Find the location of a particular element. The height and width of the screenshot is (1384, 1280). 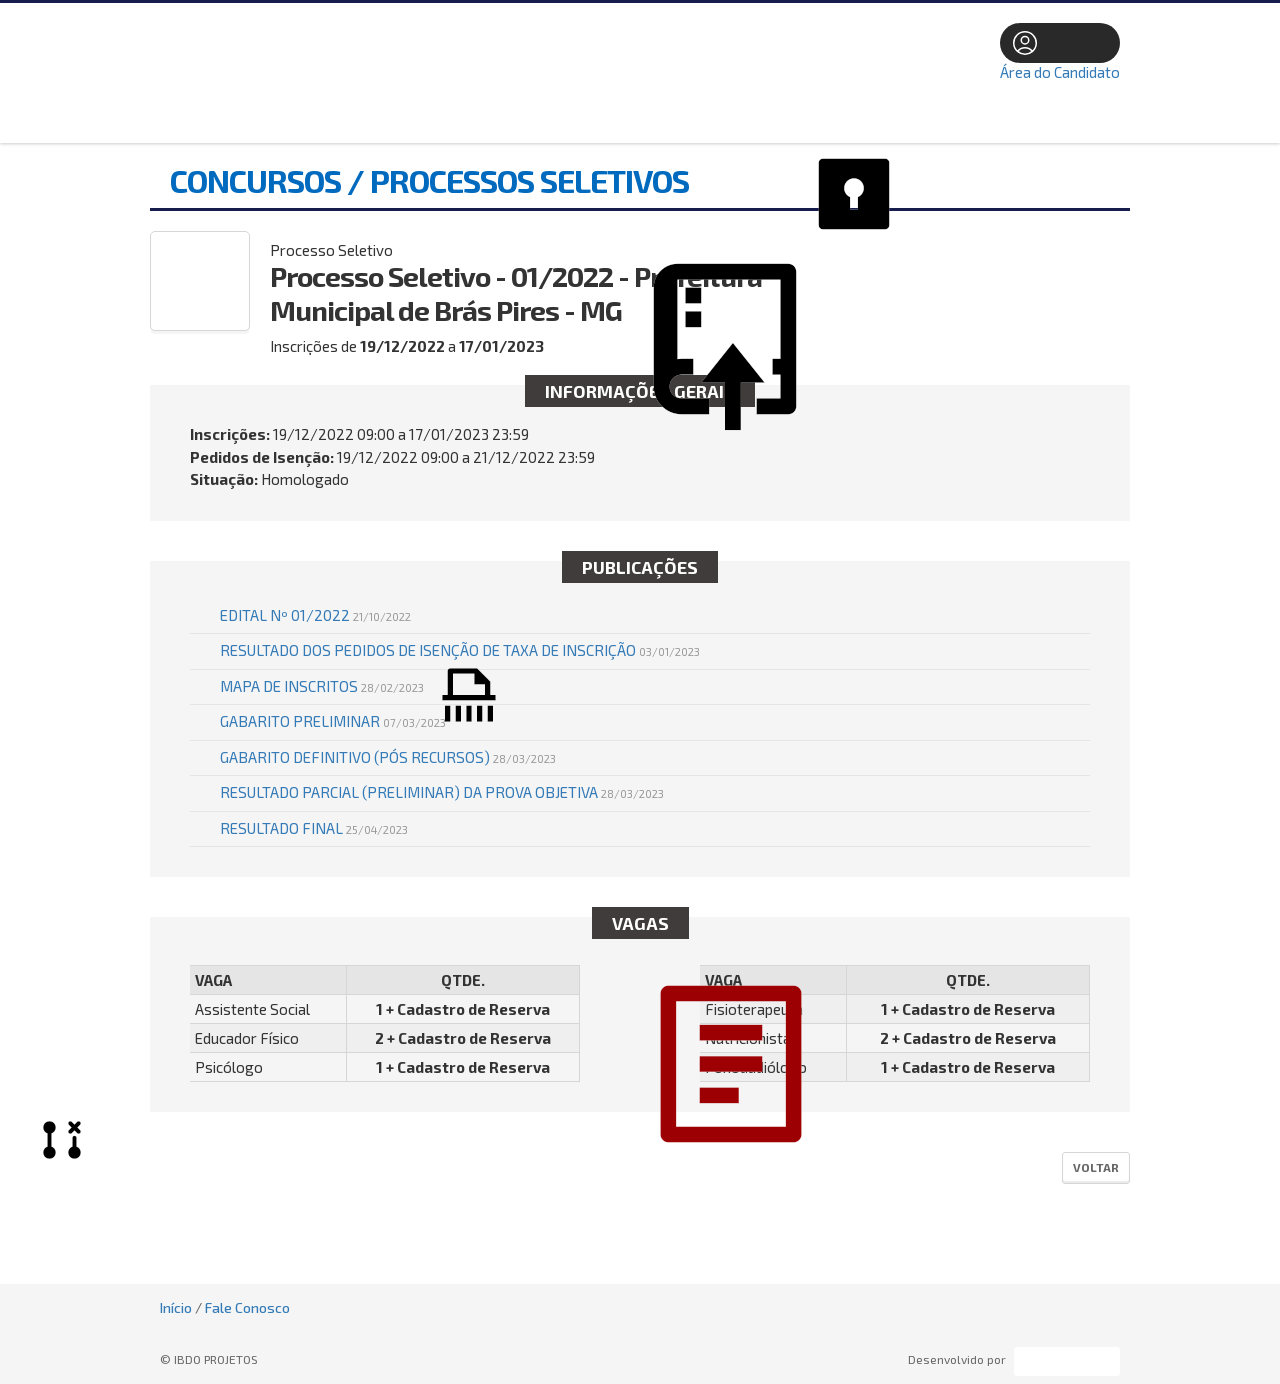

view commit history for a repository is located at coordinates (725, 343).